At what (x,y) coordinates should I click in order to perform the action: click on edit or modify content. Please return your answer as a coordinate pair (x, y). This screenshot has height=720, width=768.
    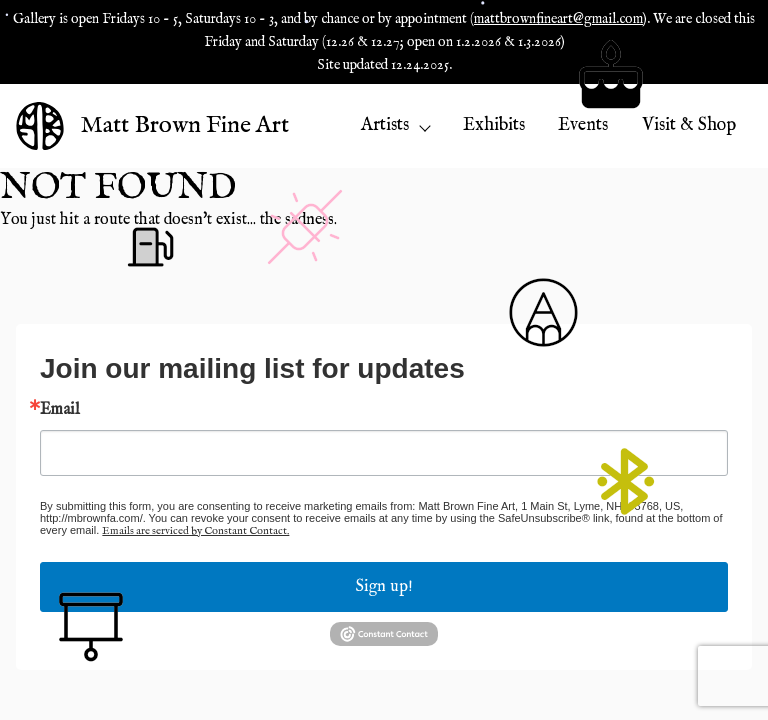
    Looking at the image, I should click on (543, 312).